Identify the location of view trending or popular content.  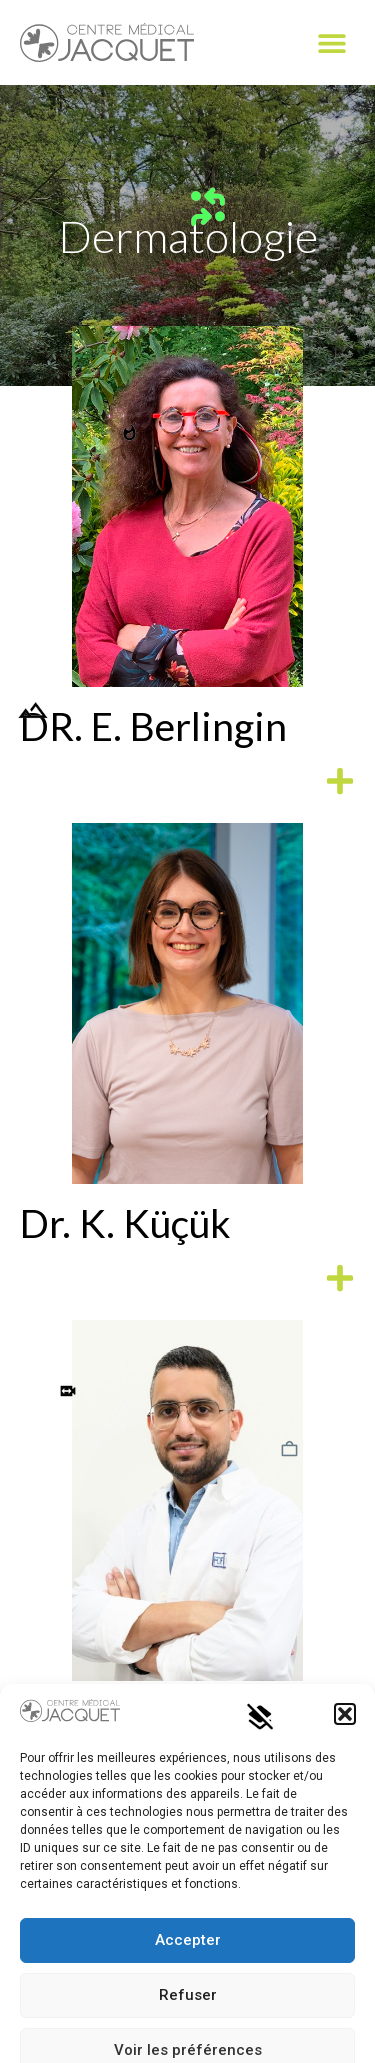
(129, 432).